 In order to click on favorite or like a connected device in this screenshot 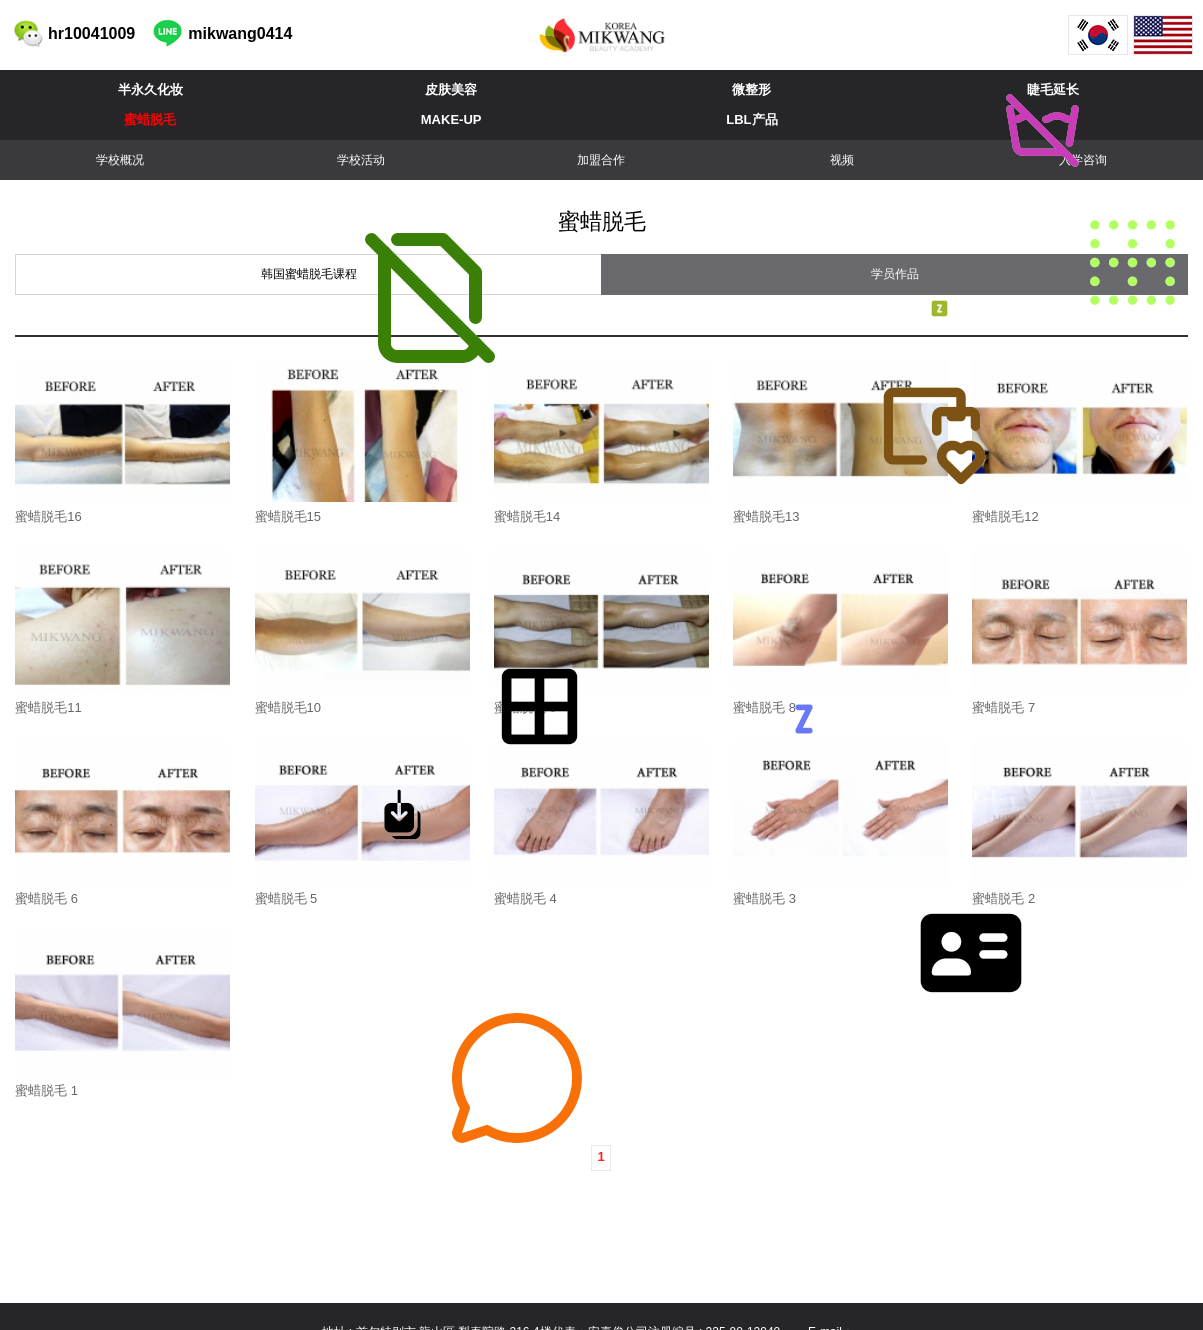, I will do `click(932, 431)`.